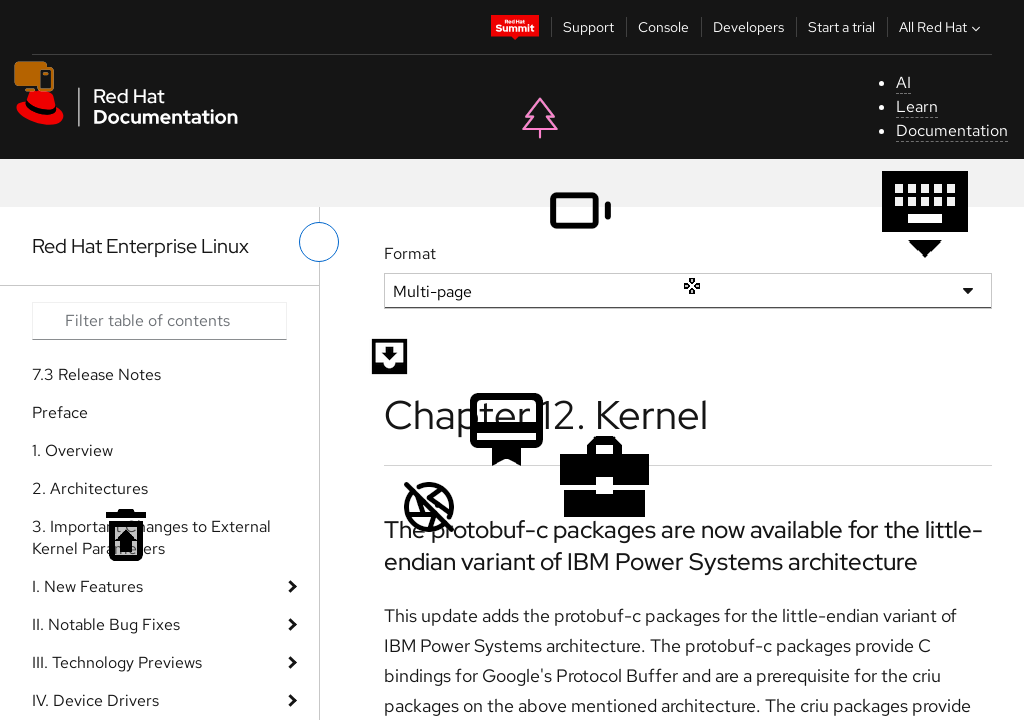  Describe the element at coordinates (540, 118) in the screenshot. I see `access nature or outdoor-related content` at that location.